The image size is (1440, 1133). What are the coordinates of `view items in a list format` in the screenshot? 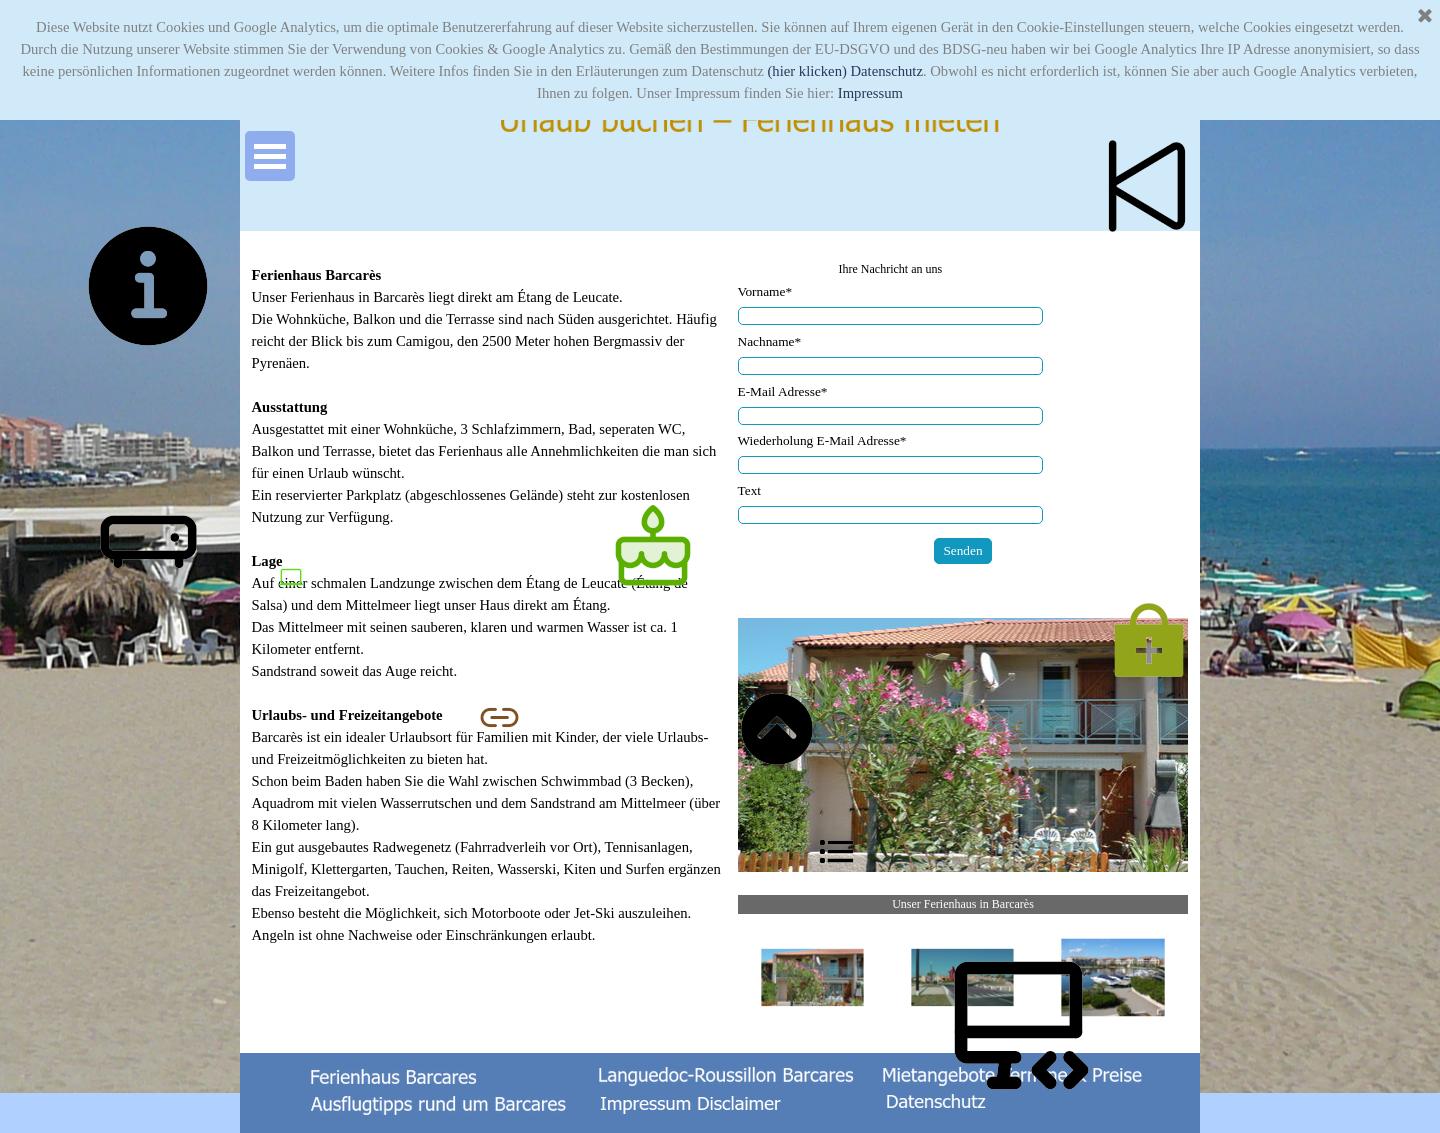 It's located at (836, 851).